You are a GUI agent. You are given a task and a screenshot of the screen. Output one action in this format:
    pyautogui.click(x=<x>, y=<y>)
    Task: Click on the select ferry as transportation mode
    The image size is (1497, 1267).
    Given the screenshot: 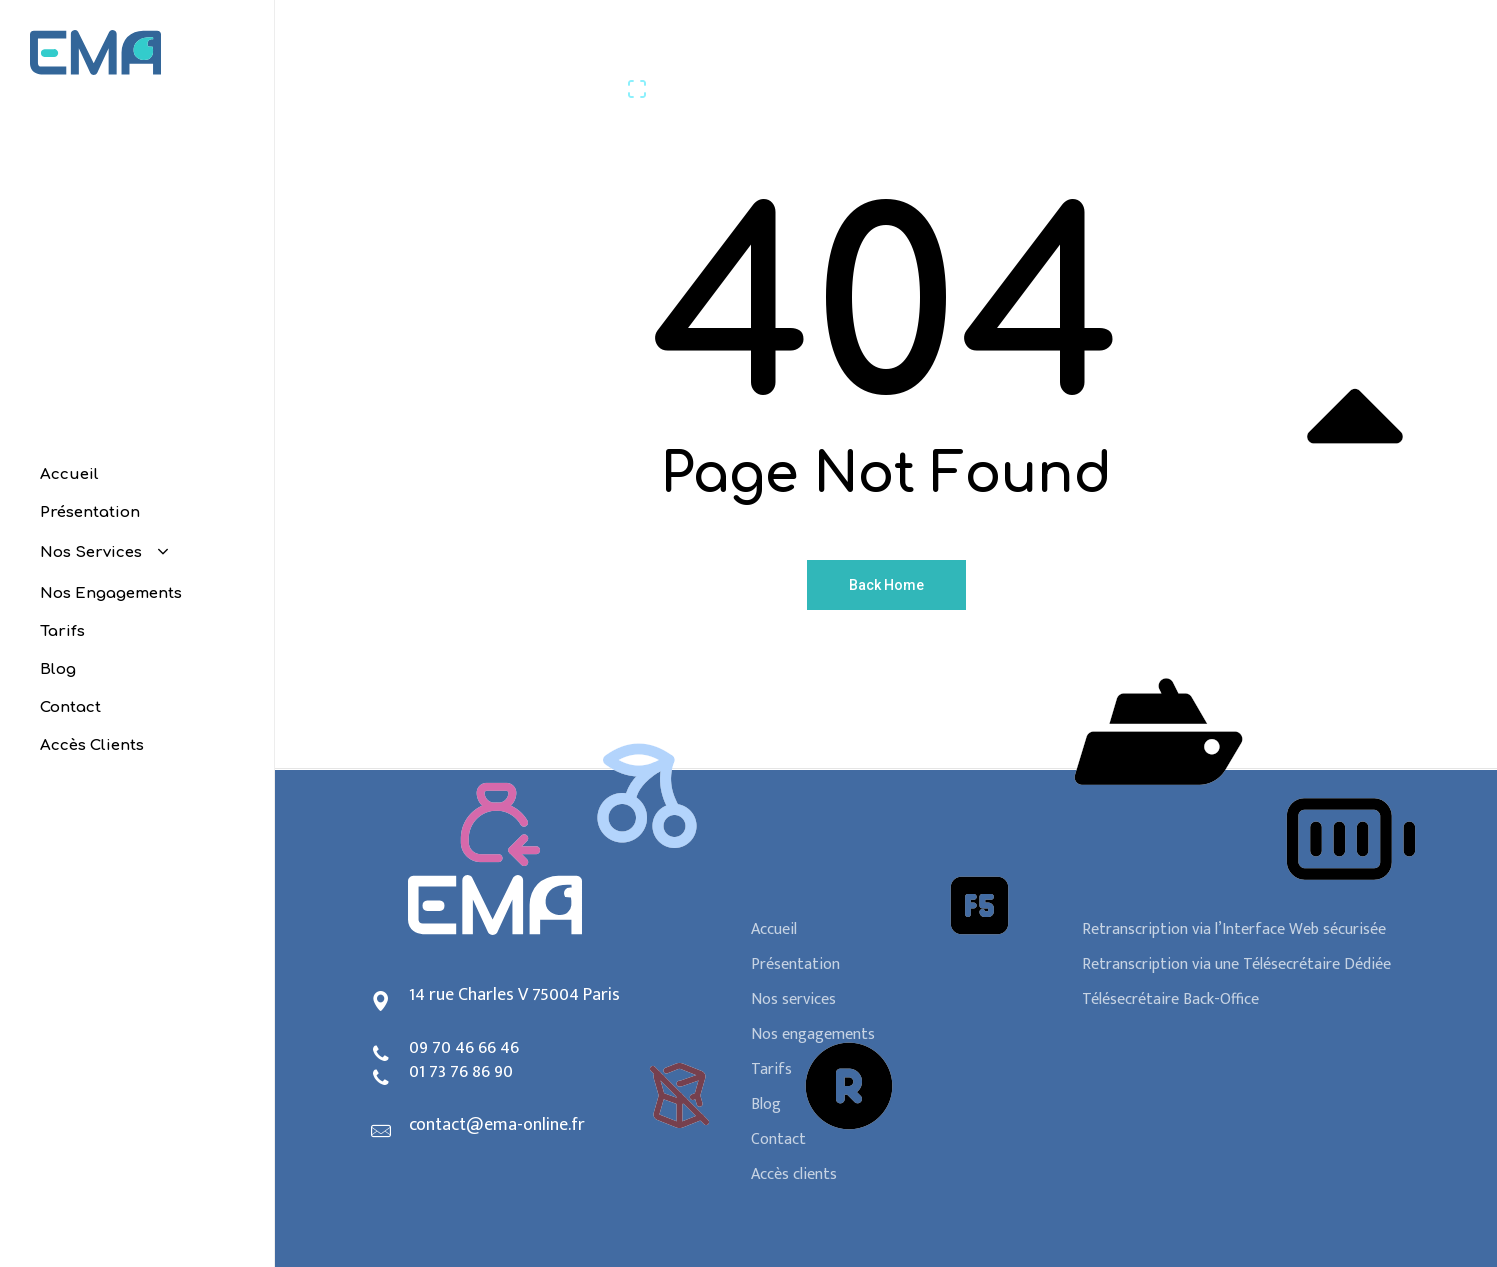 What is the action you would take?
    pyautogui.click(x=1158, y=731)
    